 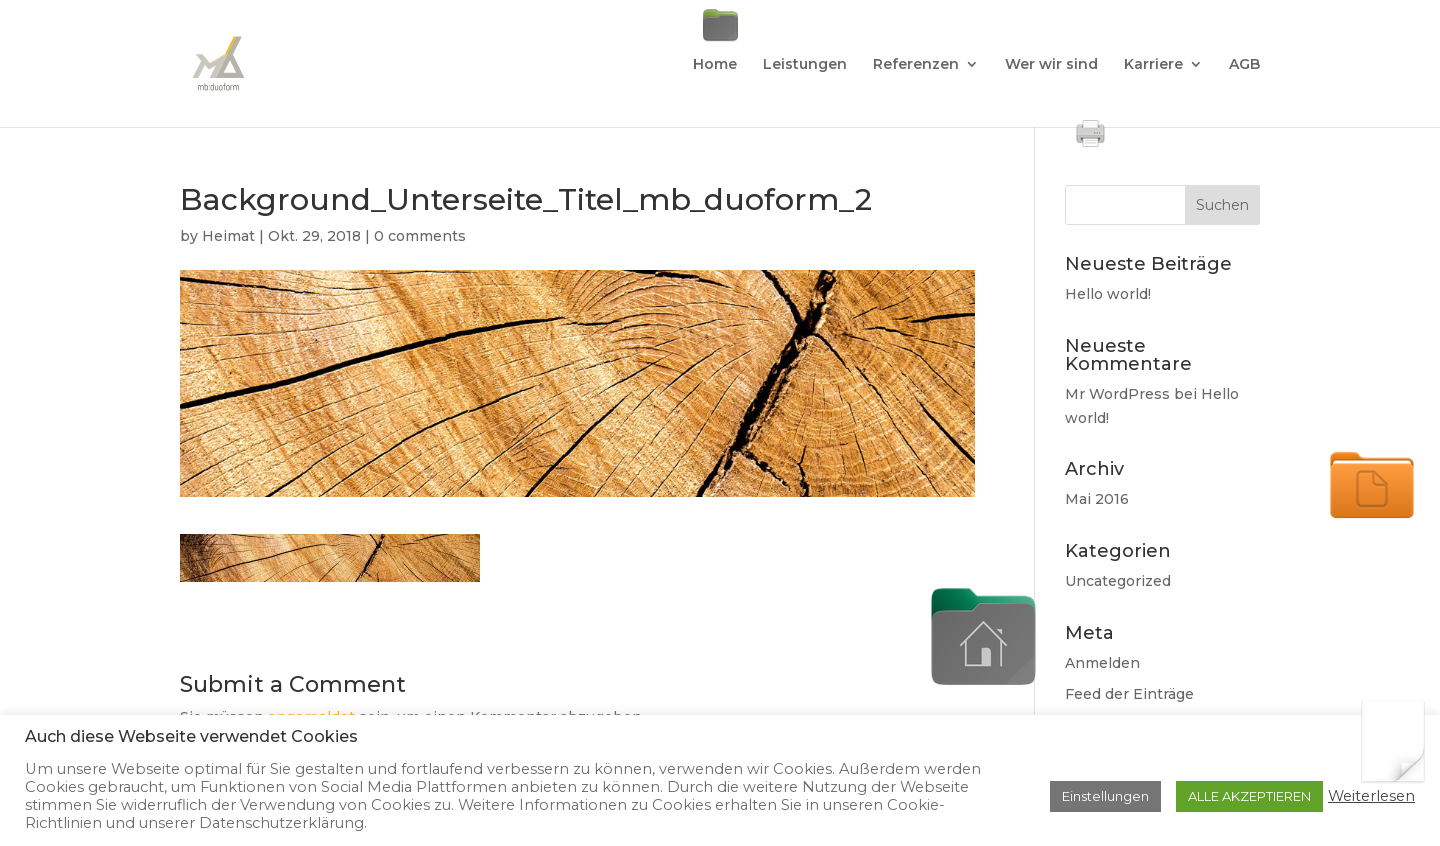 I want to click on a blank document or stationery template, so click(x=1393, y=743).